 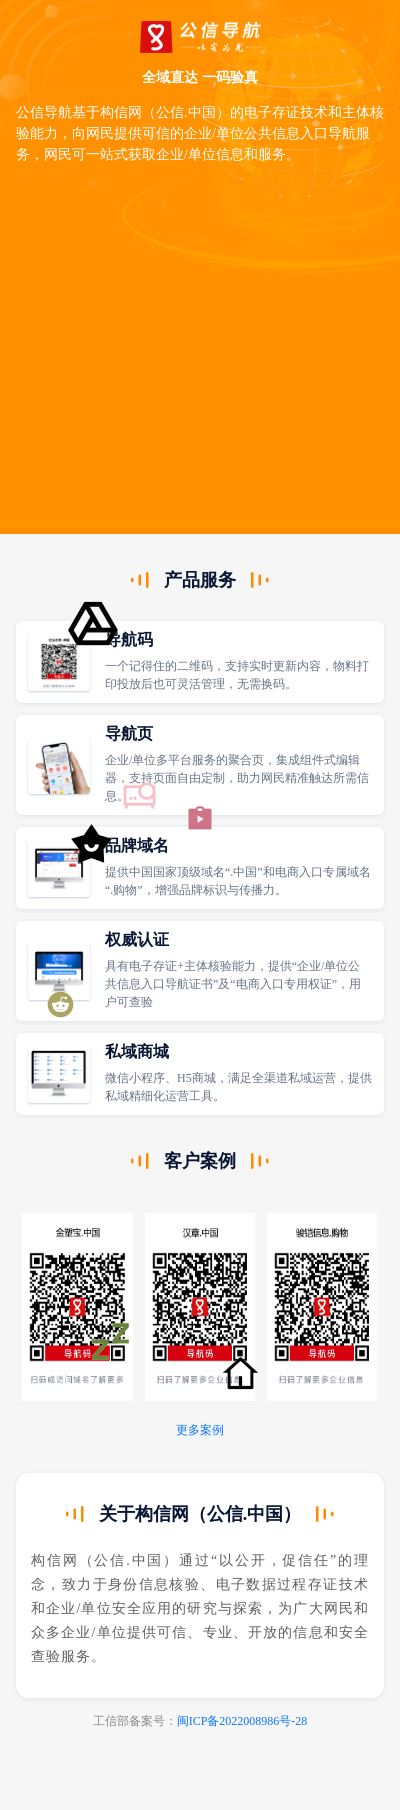 What do you see at coordinates (110, 1341) in the screenshot?
I see `indicates sleep or rest mode` at bounding box center [110, 1341].